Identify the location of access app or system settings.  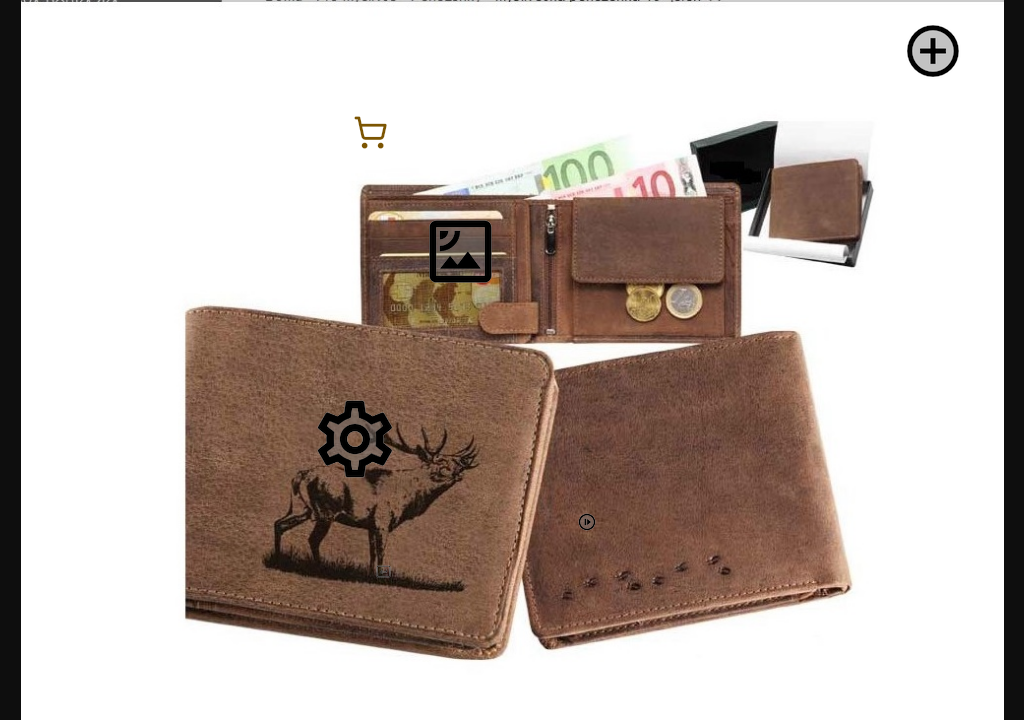
(355, 439).